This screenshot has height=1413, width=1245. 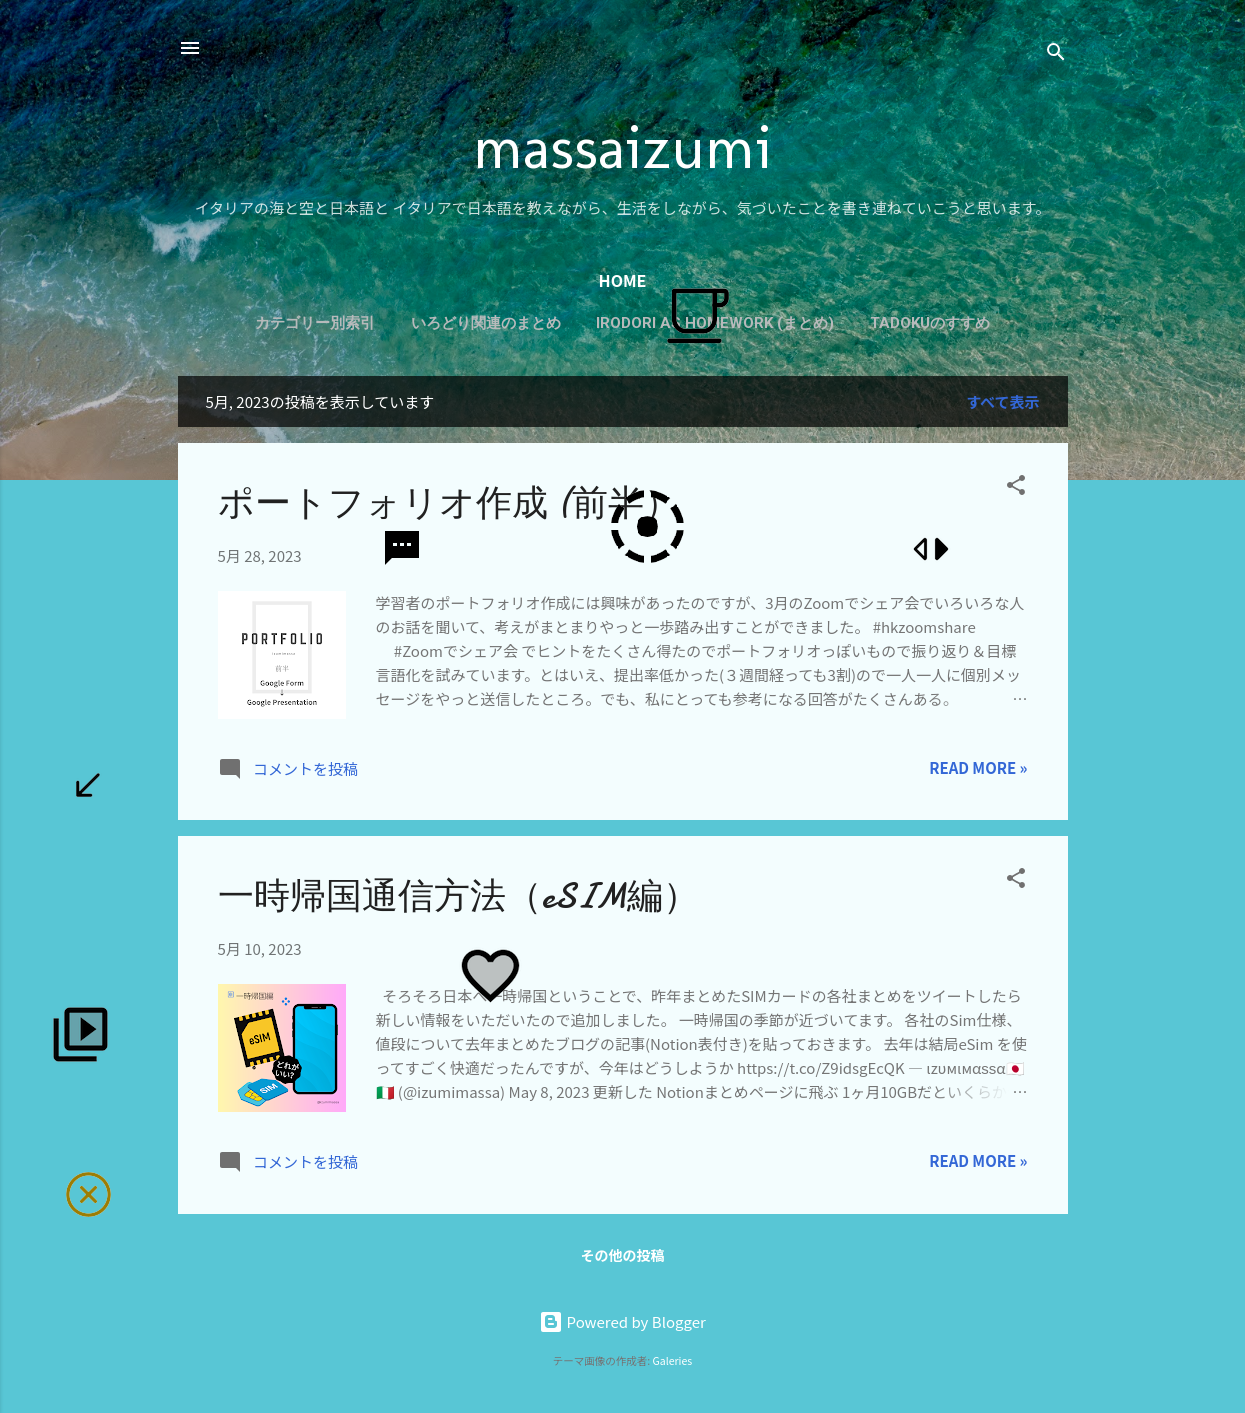 I want to click on switch to the left panel or view, so click(x=931, y=549).